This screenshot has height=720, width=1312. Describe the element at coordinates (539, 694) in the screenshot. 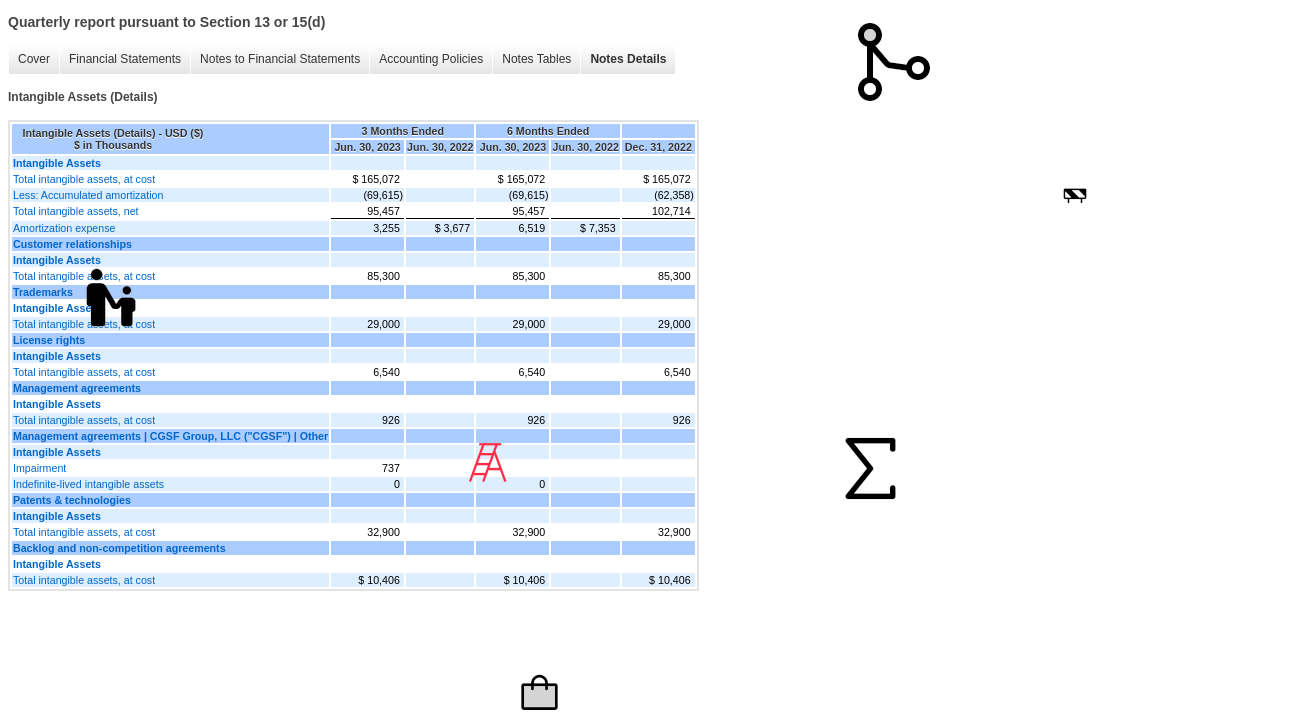

I see `view your shopping bag` at that location.